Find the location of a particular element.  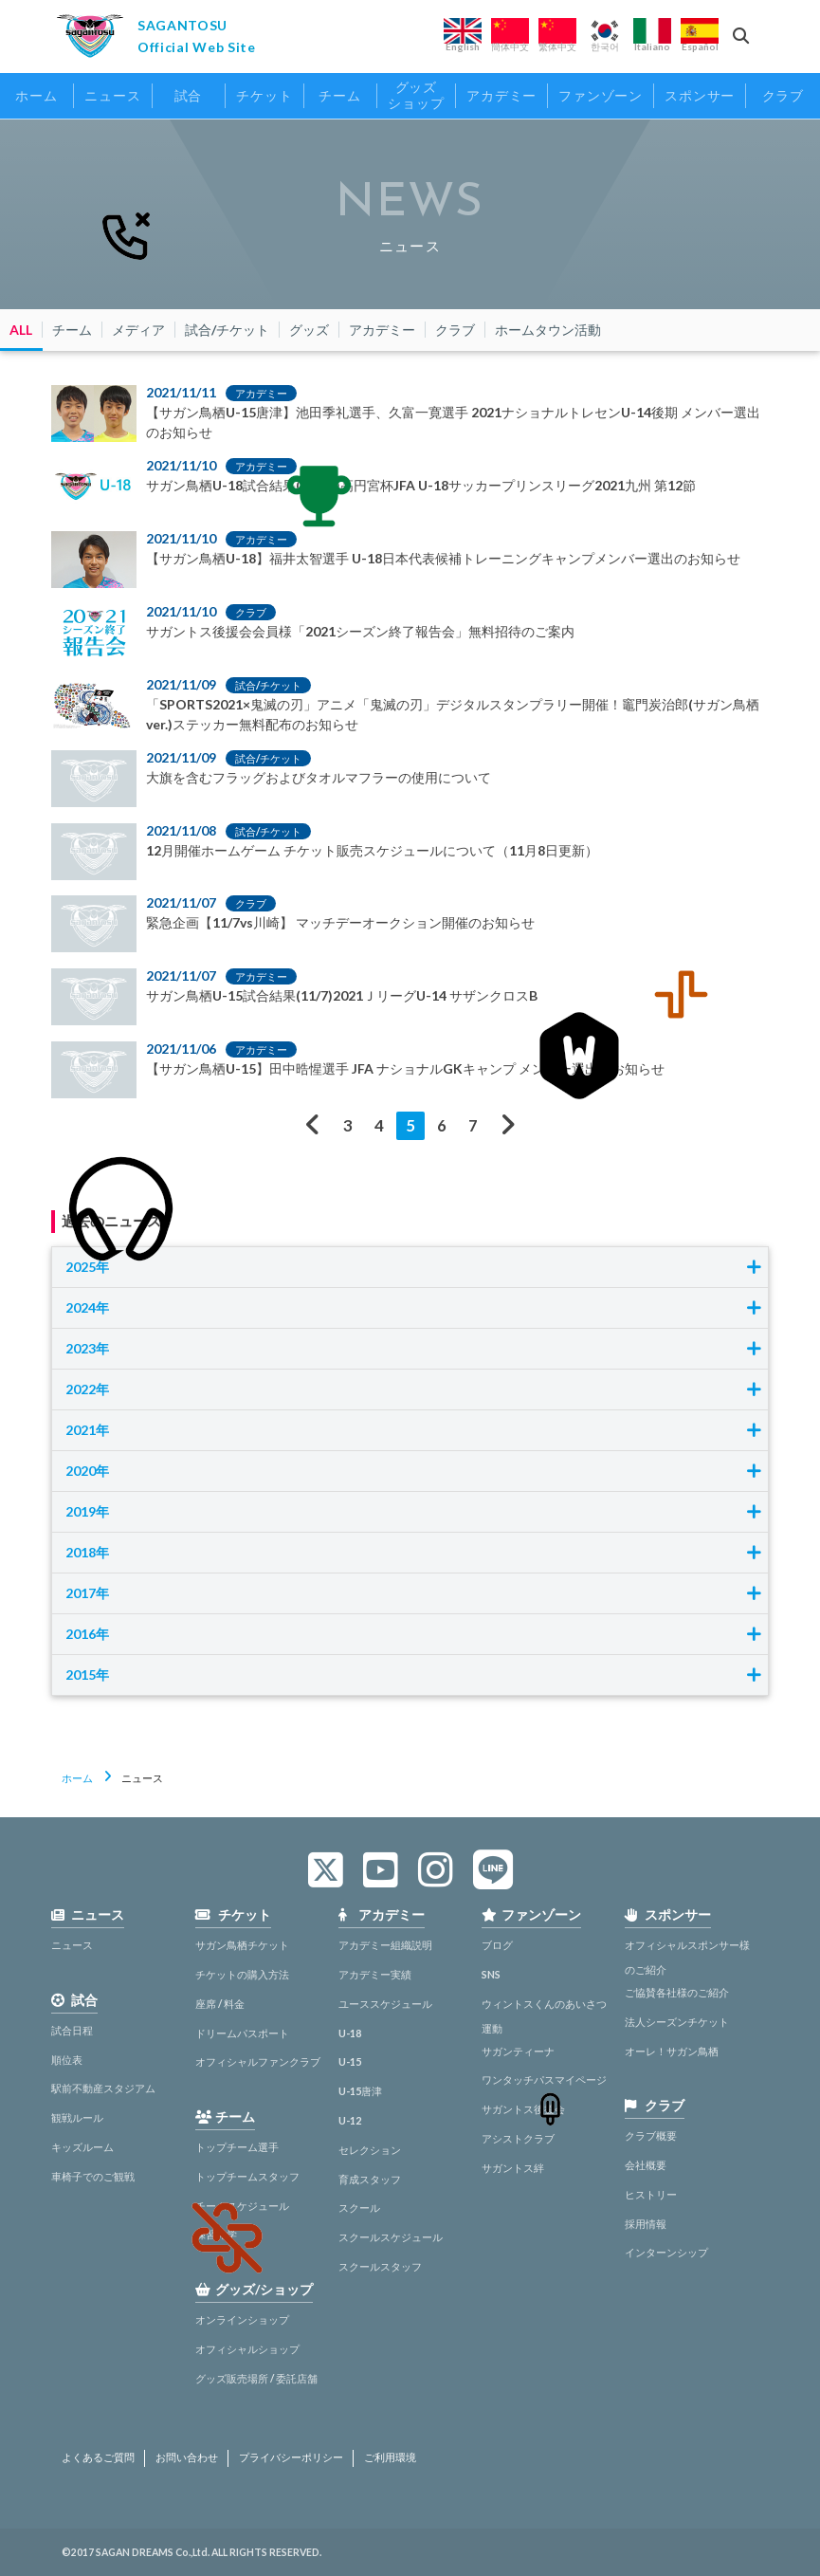

access wallet or payment features is located at coordinates (579, 1056).